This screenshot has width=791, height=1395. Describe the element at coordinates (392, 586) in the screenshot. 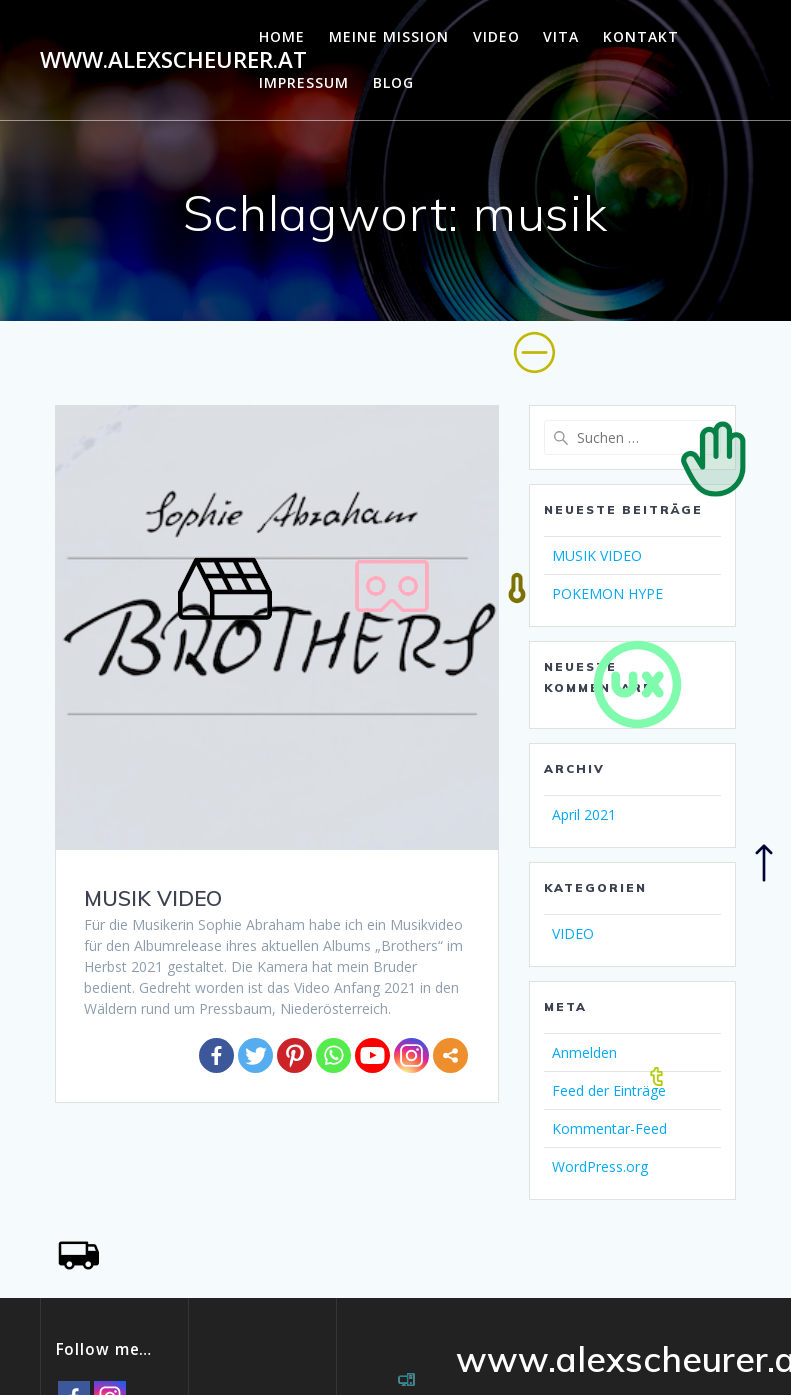

I see `launch a virtual reality experience` at that location.